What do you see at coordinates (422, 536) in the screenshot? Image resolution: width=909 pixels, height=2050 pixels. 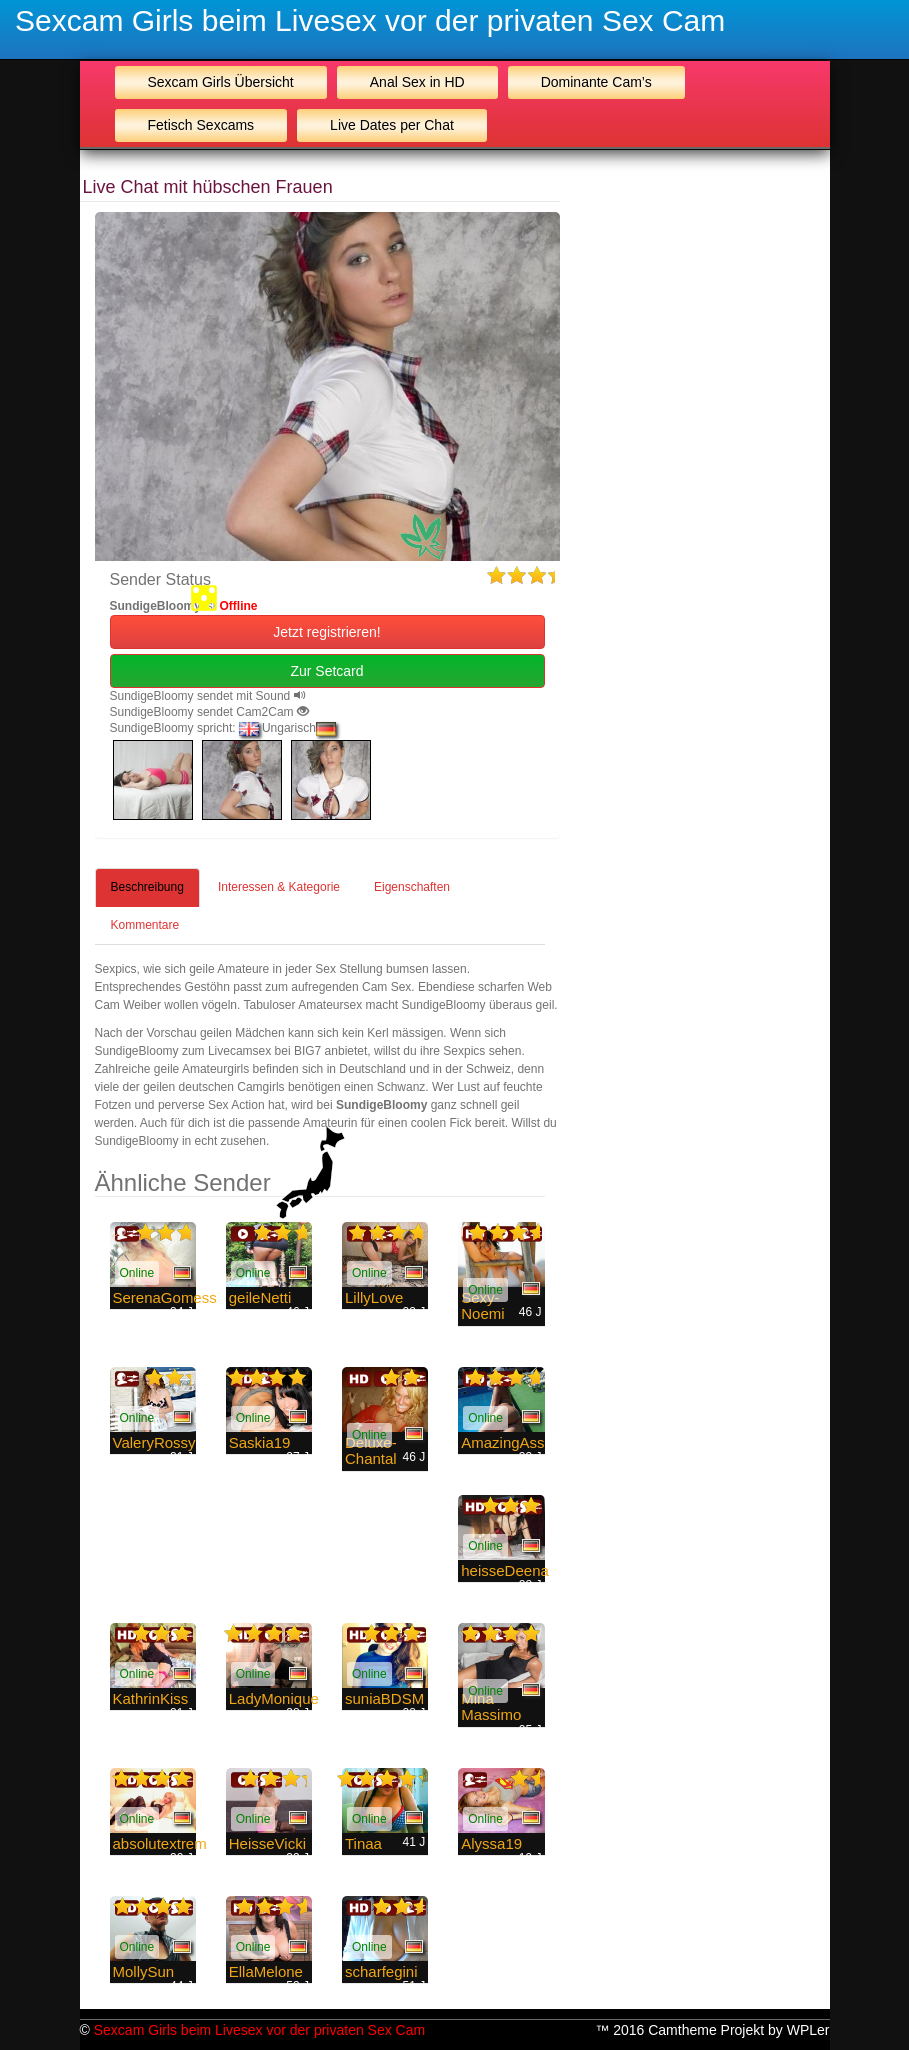 I see `represents nature or environmental content` at bounding box center [422, 536].